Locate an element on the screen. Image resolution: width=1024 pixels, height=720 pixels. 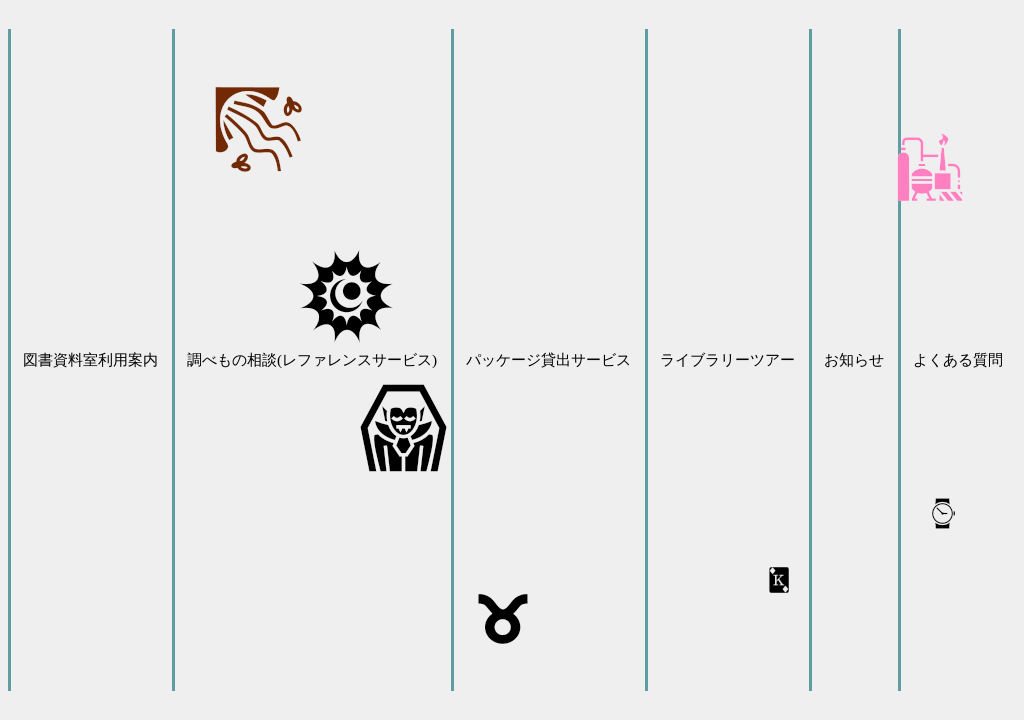
access refinery or processing facility in game is located at coordinates (930, 167).